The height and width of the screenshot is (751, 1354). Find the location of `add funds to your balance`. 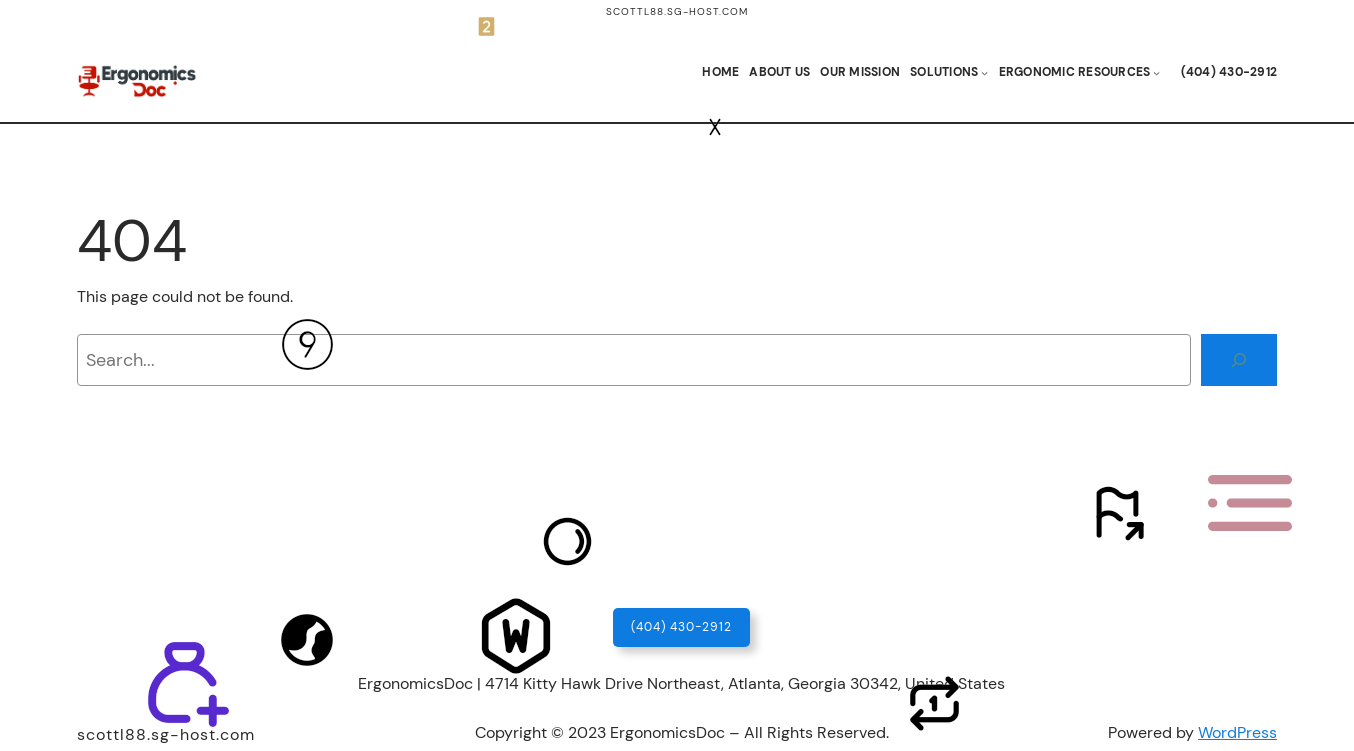

add funds to your balance is located at coordinates (184, 682).